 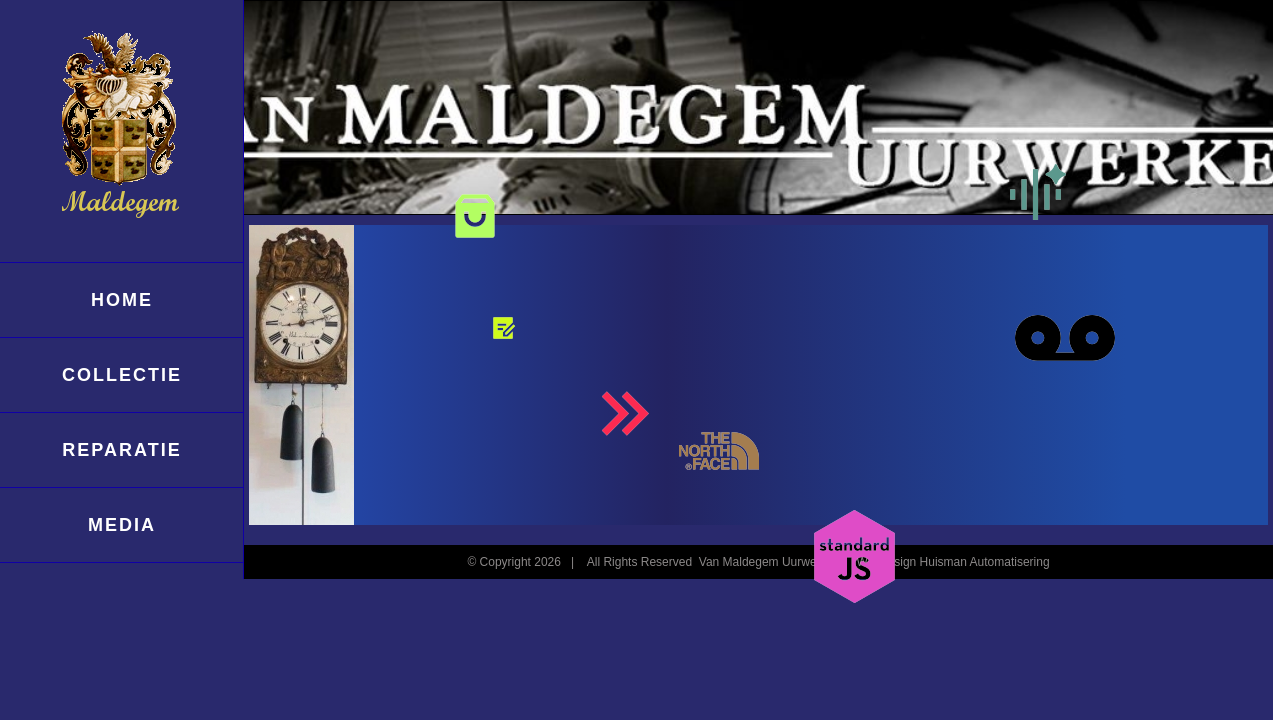 What do you see at coordinates (854, 556) in the screenshot?
I see `standardjs javascript linting tool logo` at bounding box center [854, 556].